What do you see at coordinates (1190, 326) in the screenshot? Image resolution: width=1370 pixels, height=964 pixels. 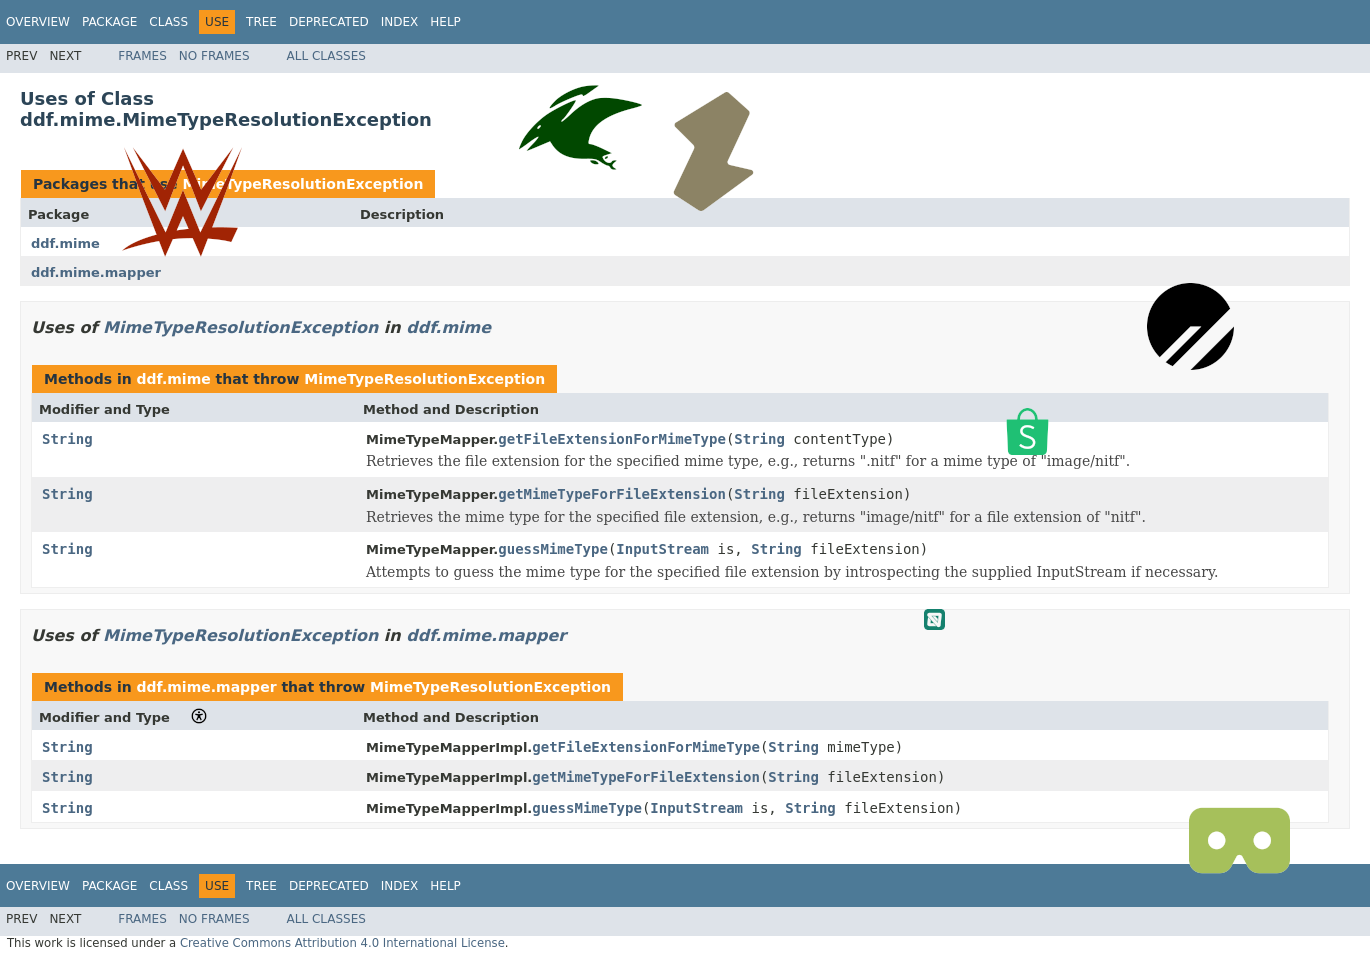 I see `planetscale database platform logo` at bounding box center [1190, 326].